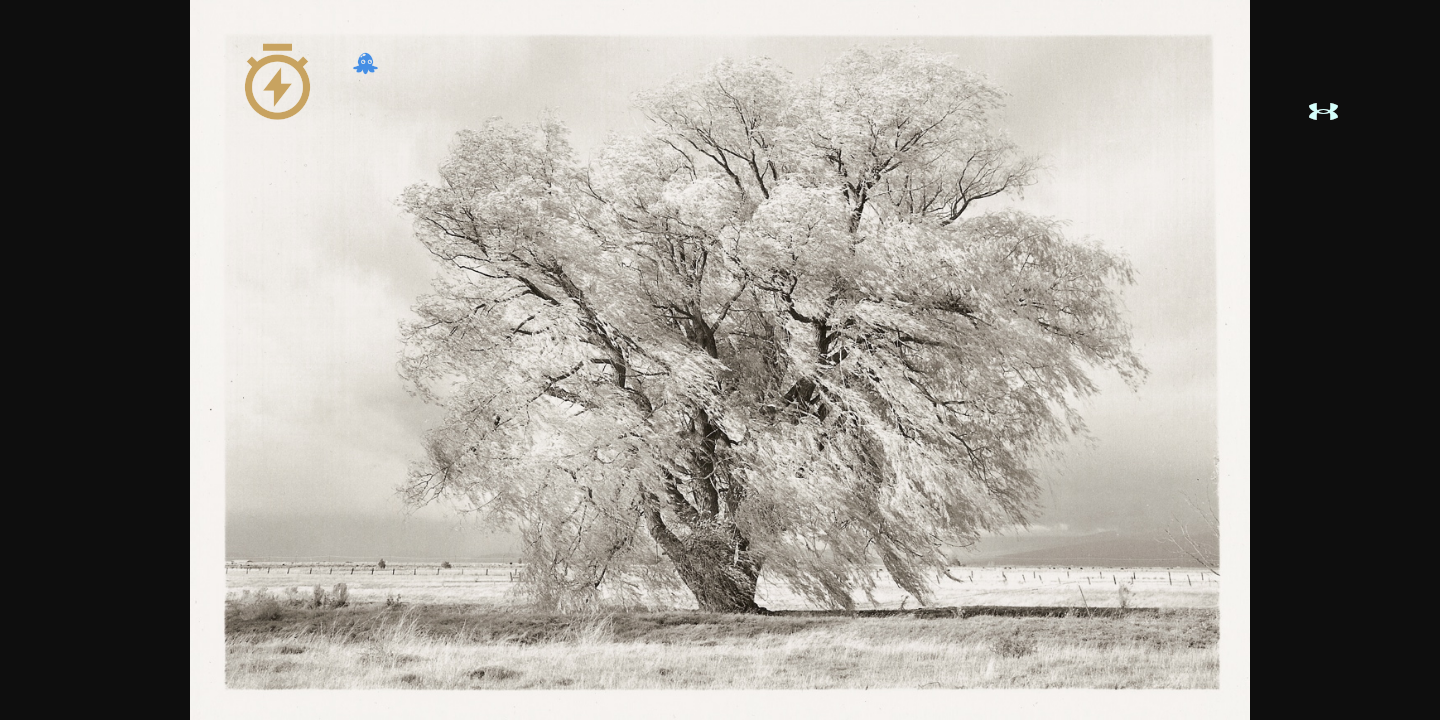 The height and width of the screenshot is (720, 1440). I want to click on set a quick timer or speed countdown, so click(277, 83).